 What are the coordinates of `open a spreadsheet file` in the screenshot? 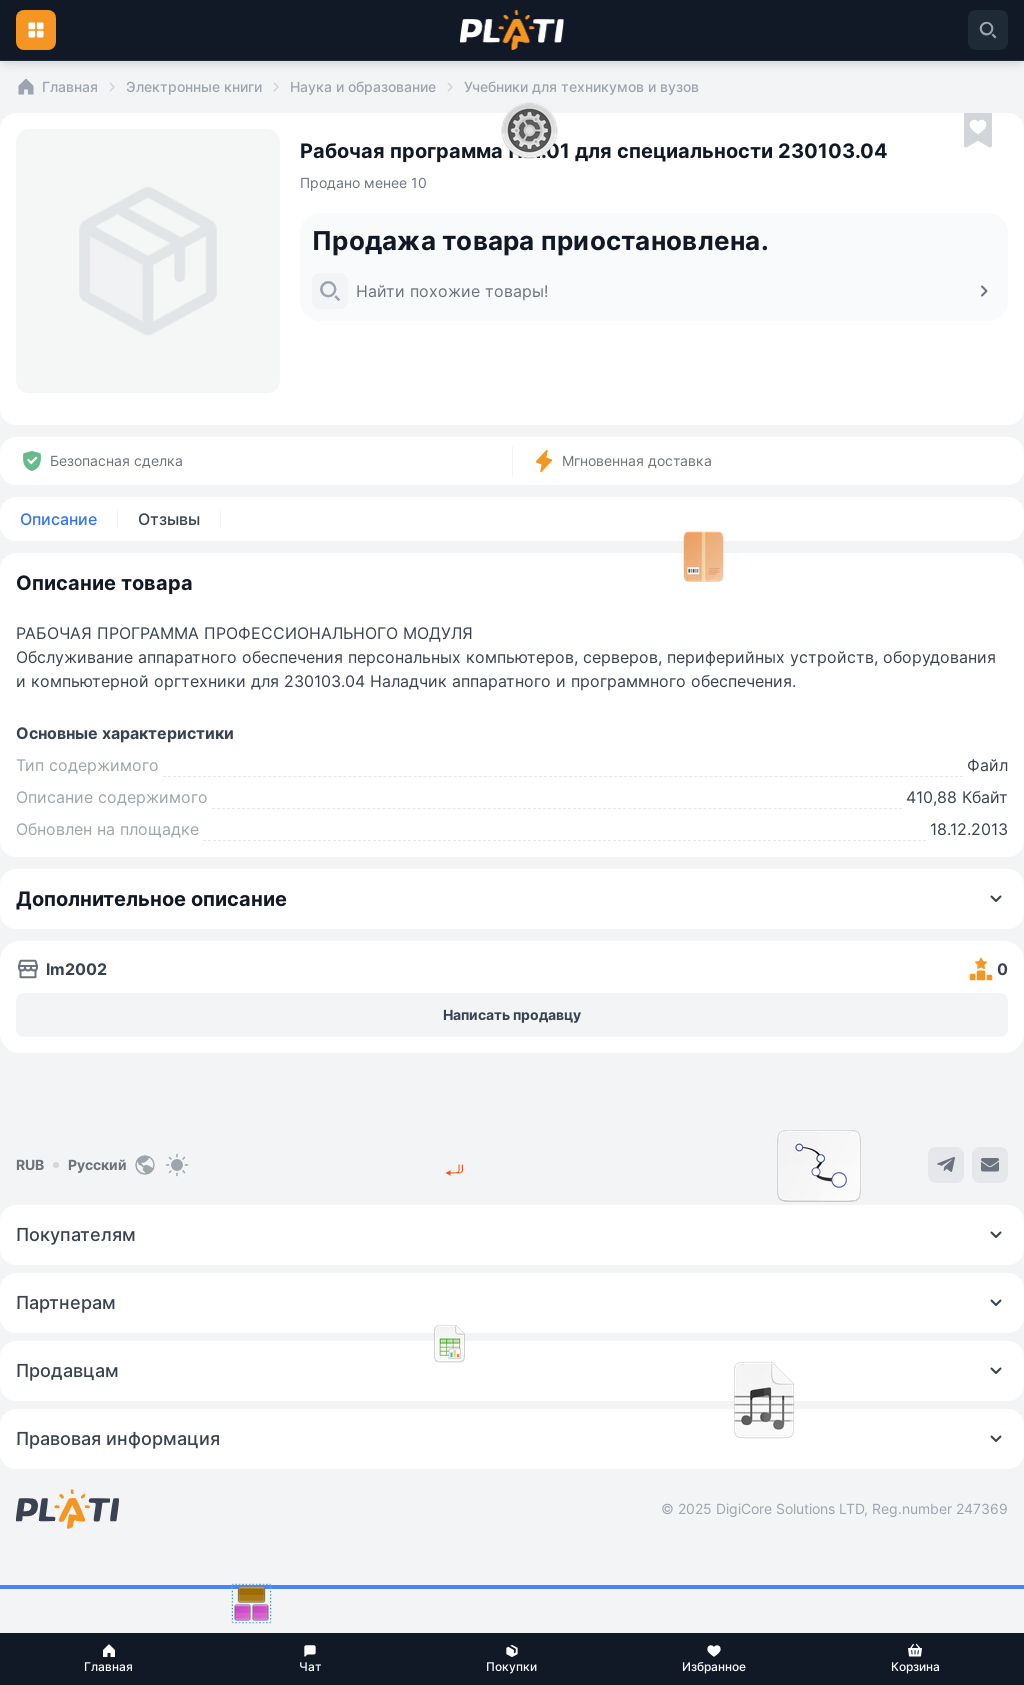 It's located at (449, 1343).